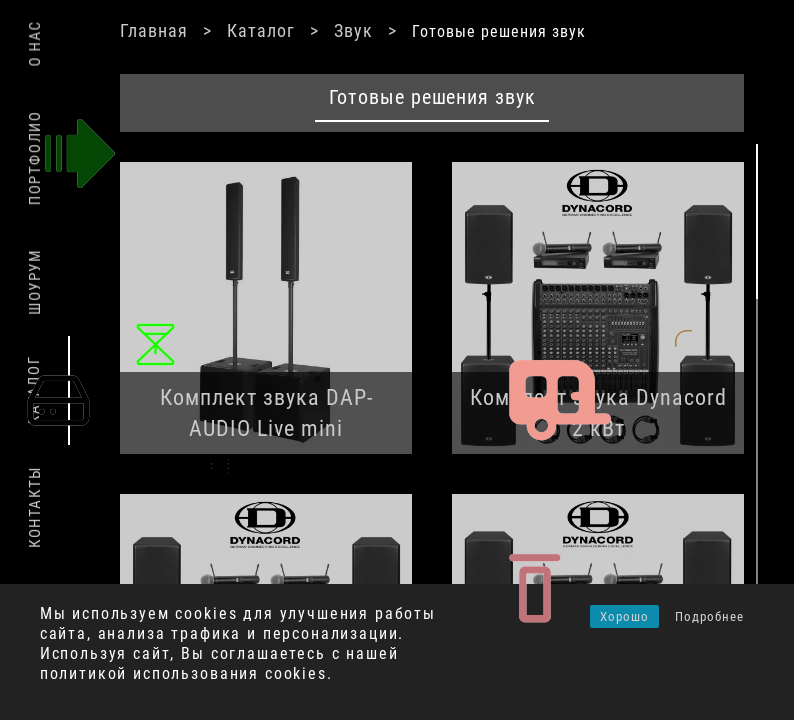 This screenshot has height=720, width=794. I want to click on align selected element to the top, so click(535, 587).